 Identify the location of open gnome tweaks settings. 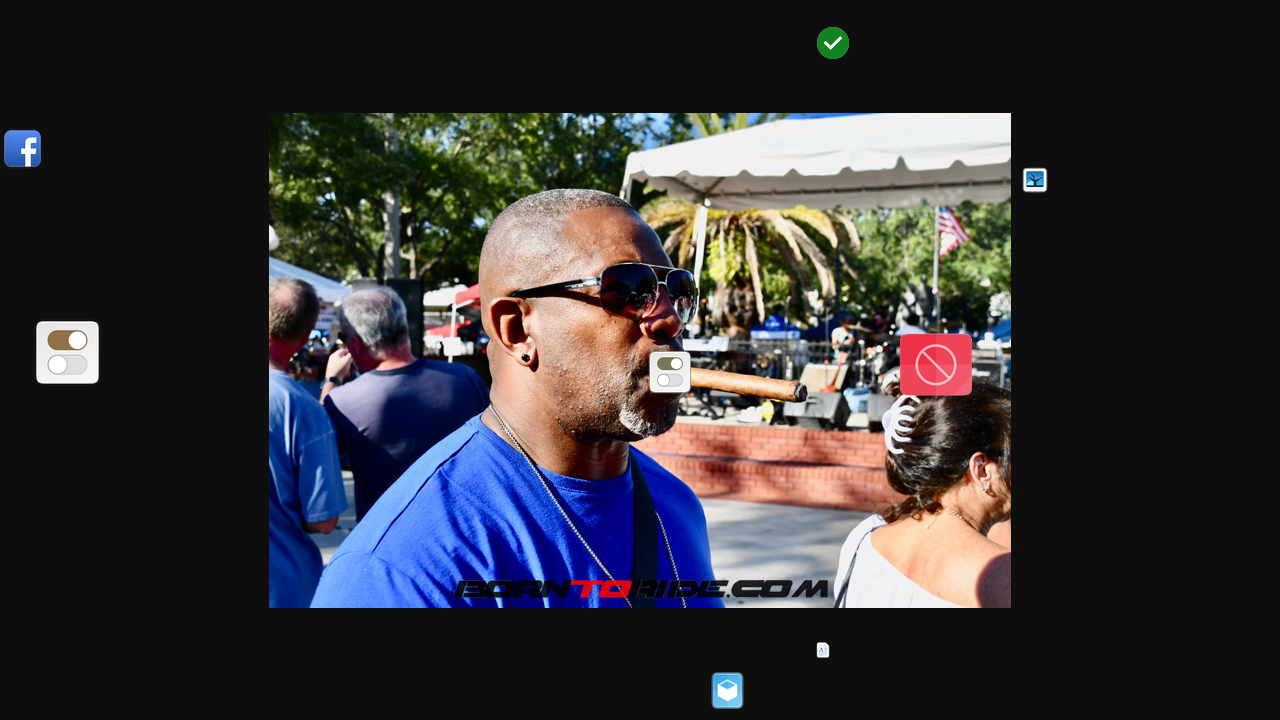
(67, 352).